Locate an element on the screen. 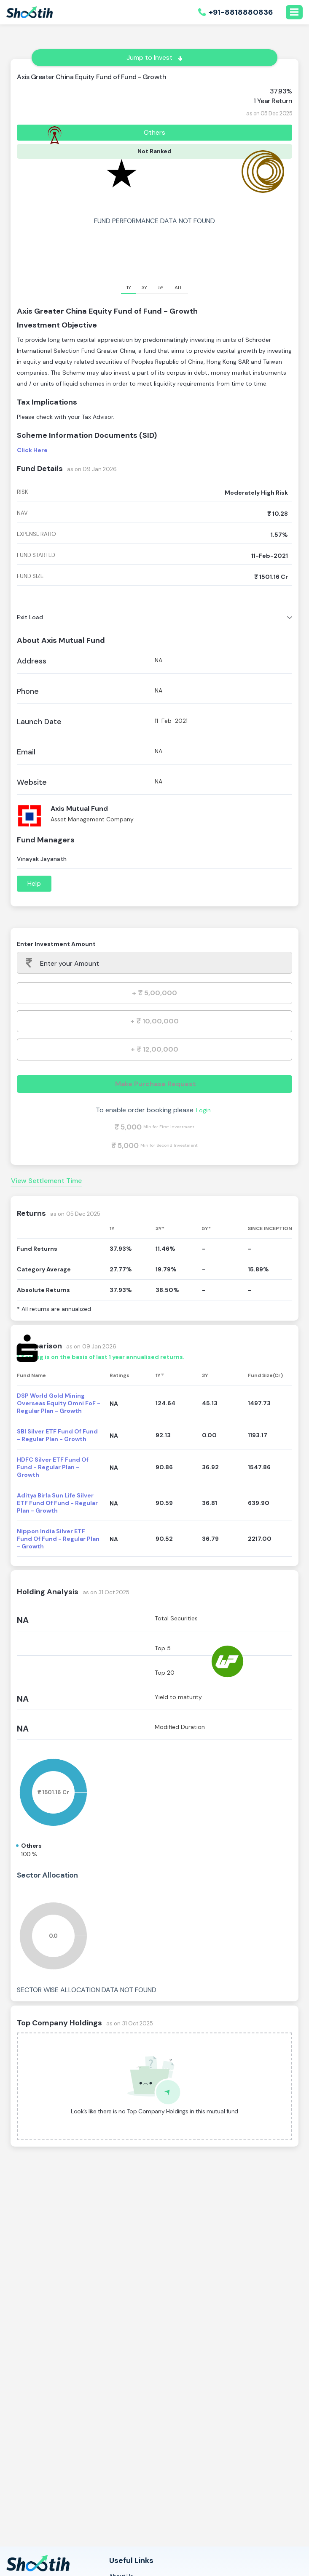  visit ReverbNation profile or website is located at coordinates (121, 173).